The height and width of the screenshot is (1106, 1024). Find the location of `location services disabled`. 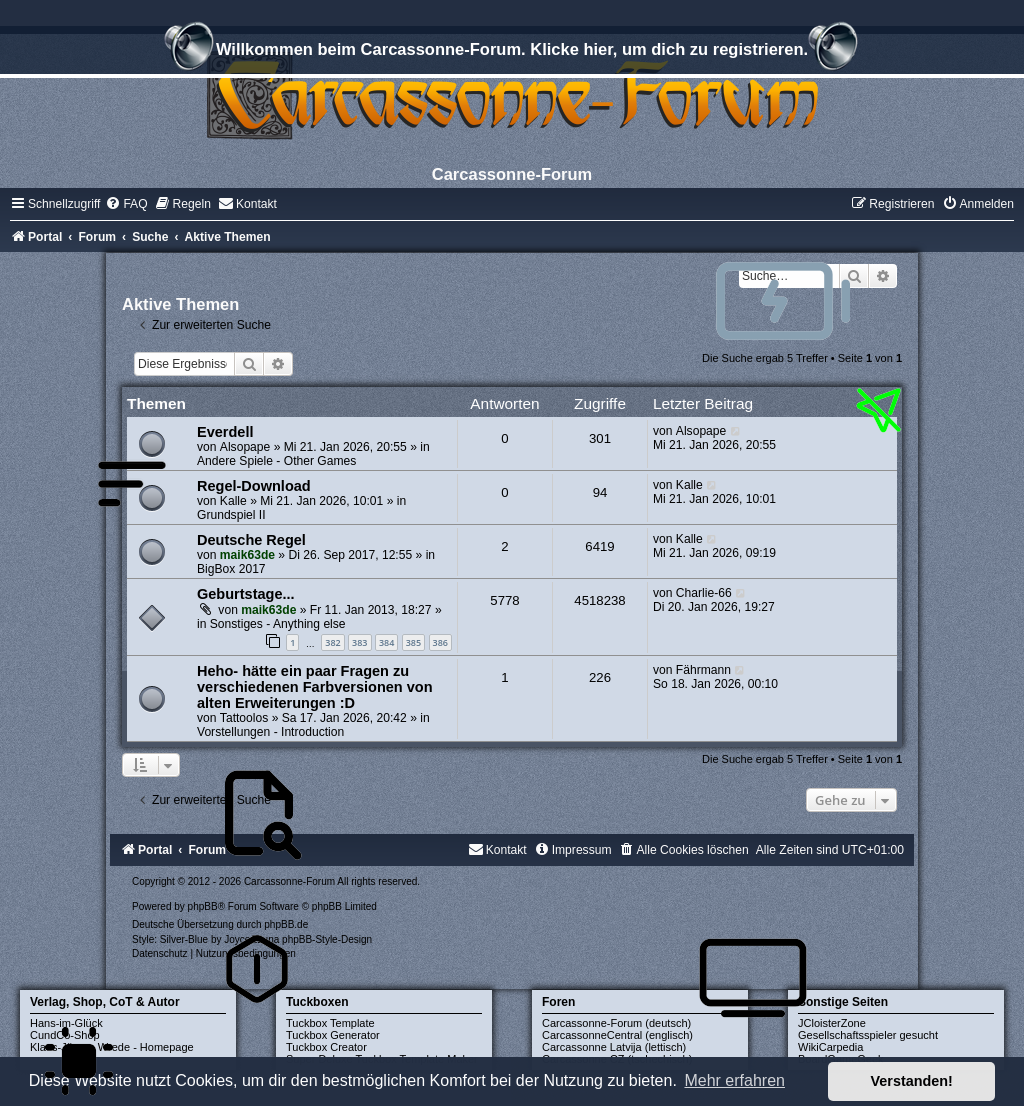

location services disabled is located at coordinates (879, 410).